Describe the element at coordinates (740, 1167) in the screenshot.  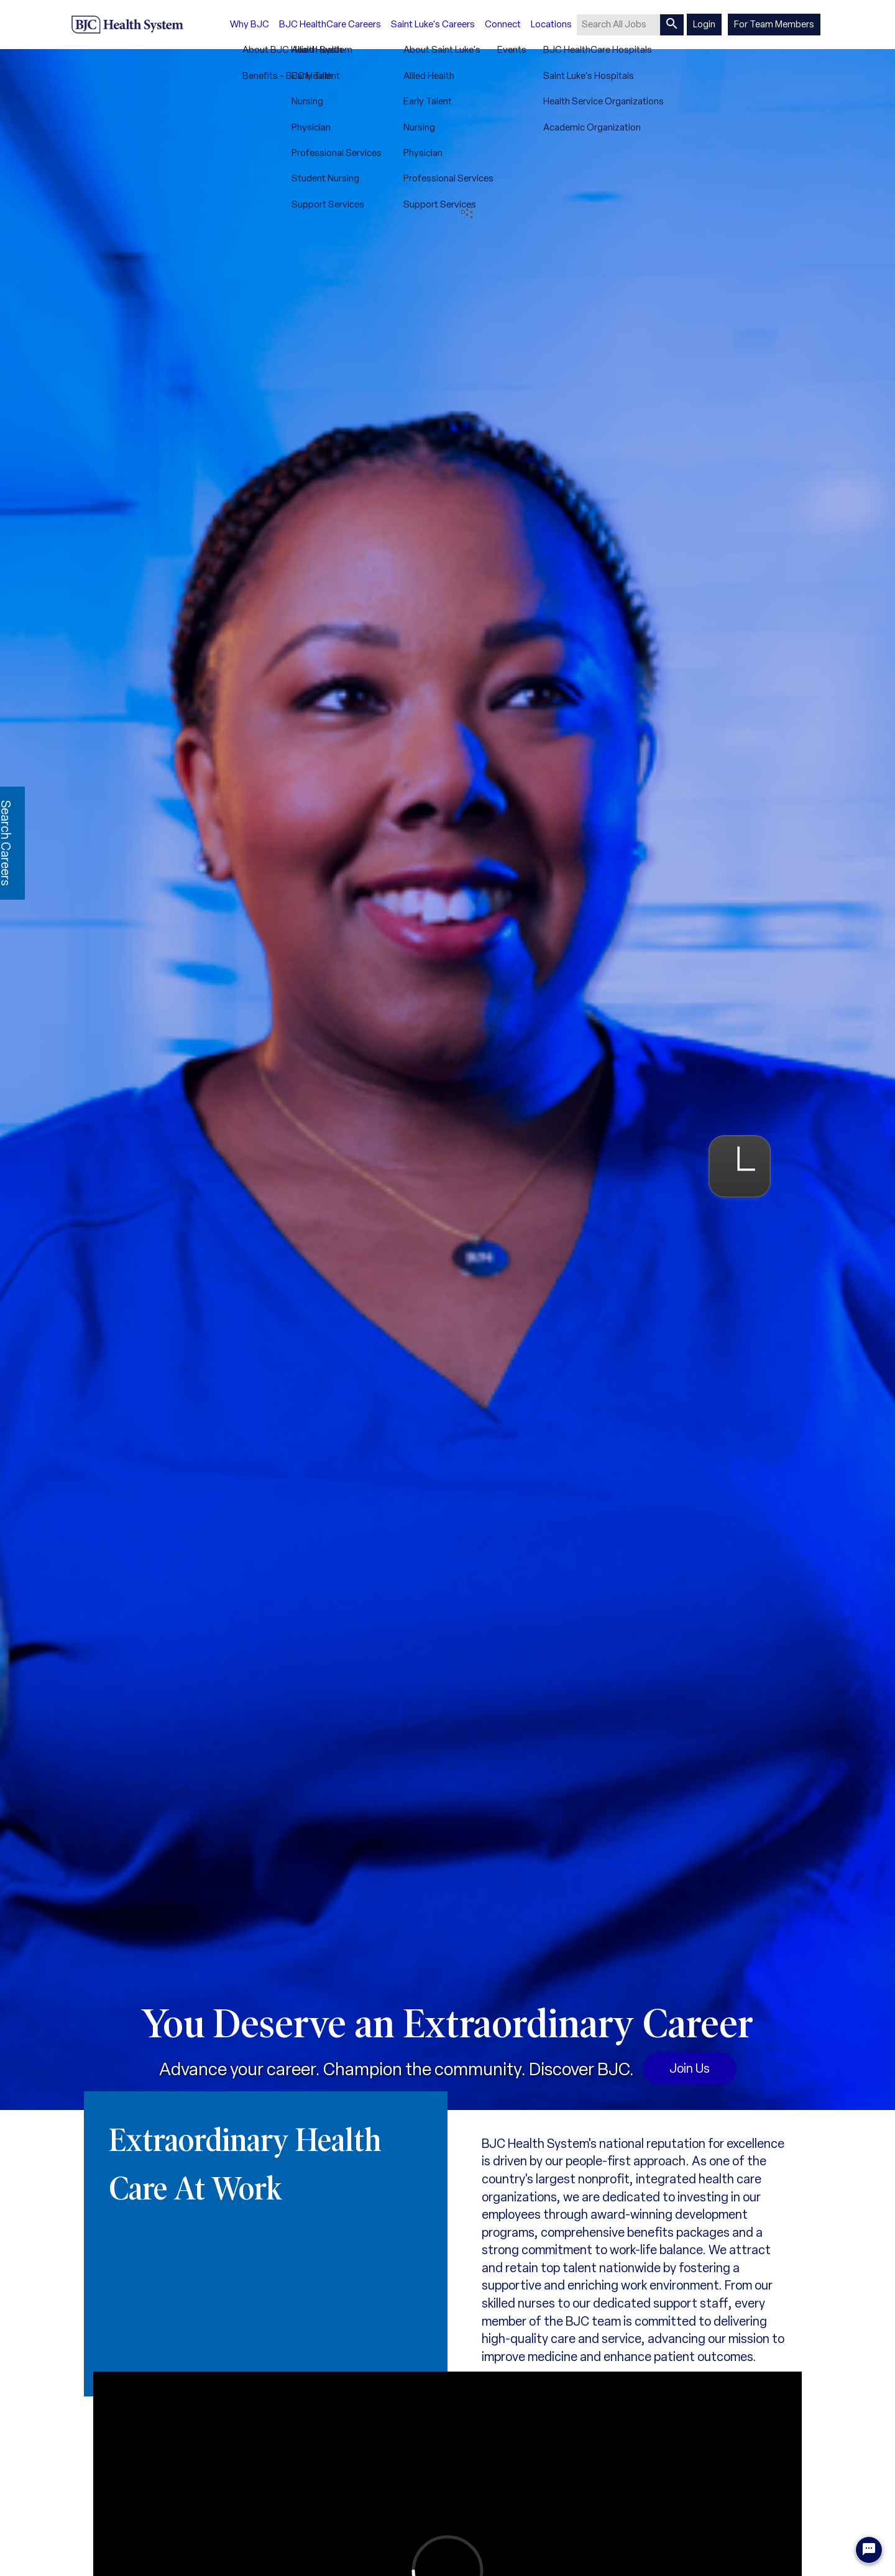
I see `open date and time settings` at that location.